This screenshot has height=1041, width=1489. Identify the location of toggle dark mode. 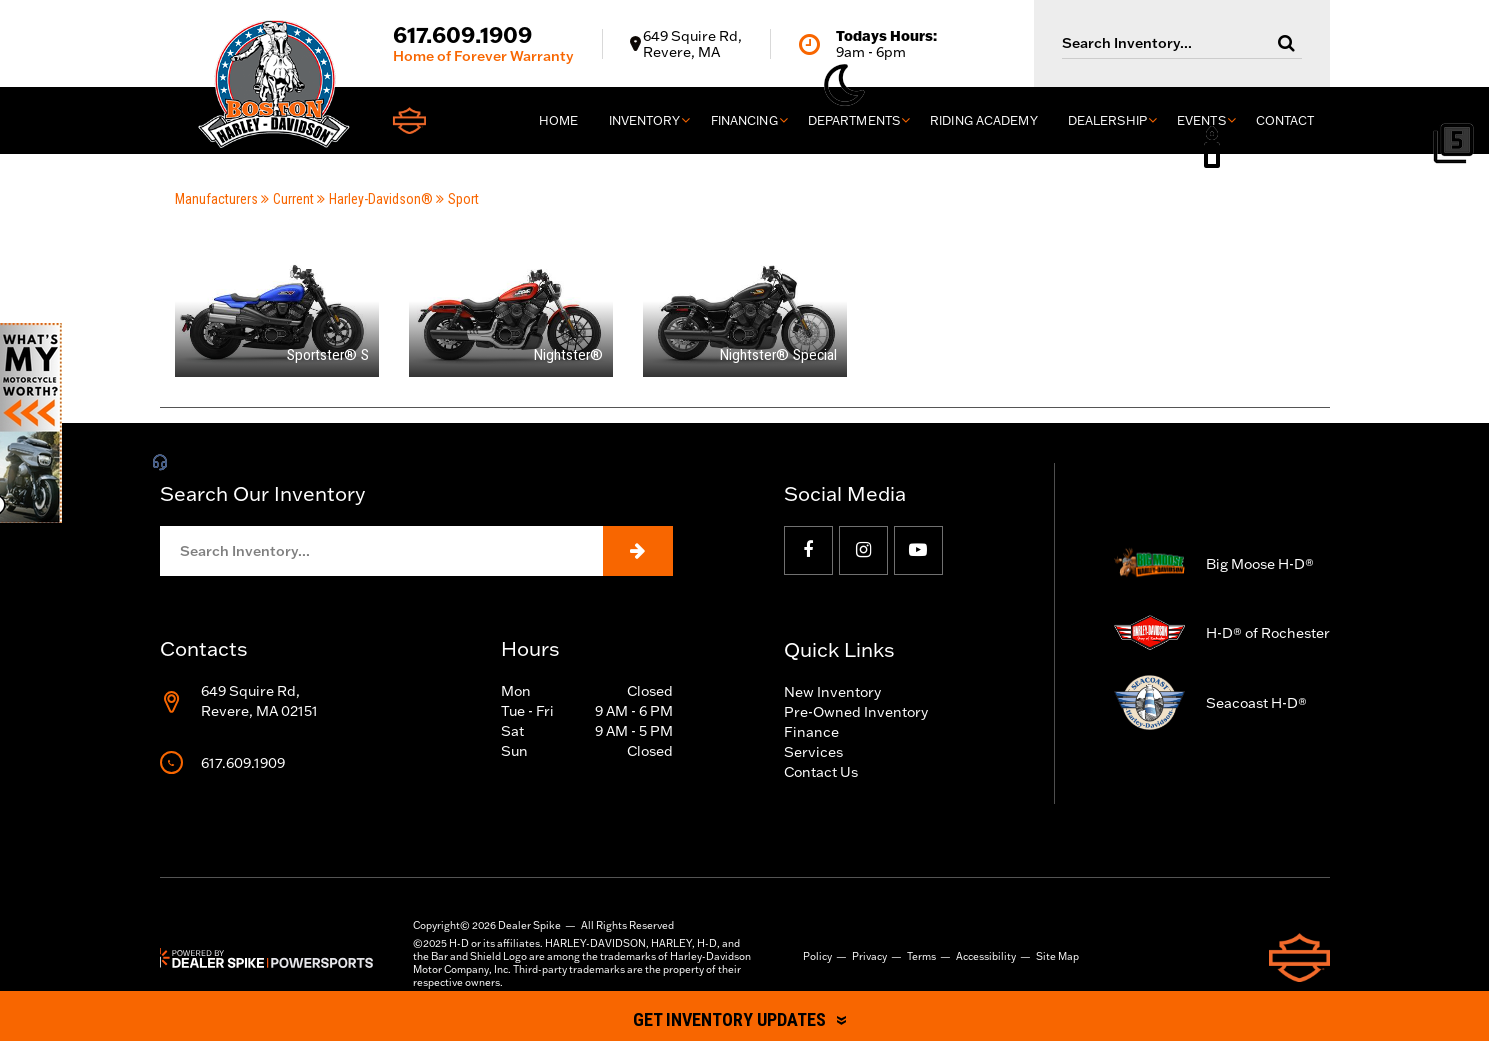
(845, 85).